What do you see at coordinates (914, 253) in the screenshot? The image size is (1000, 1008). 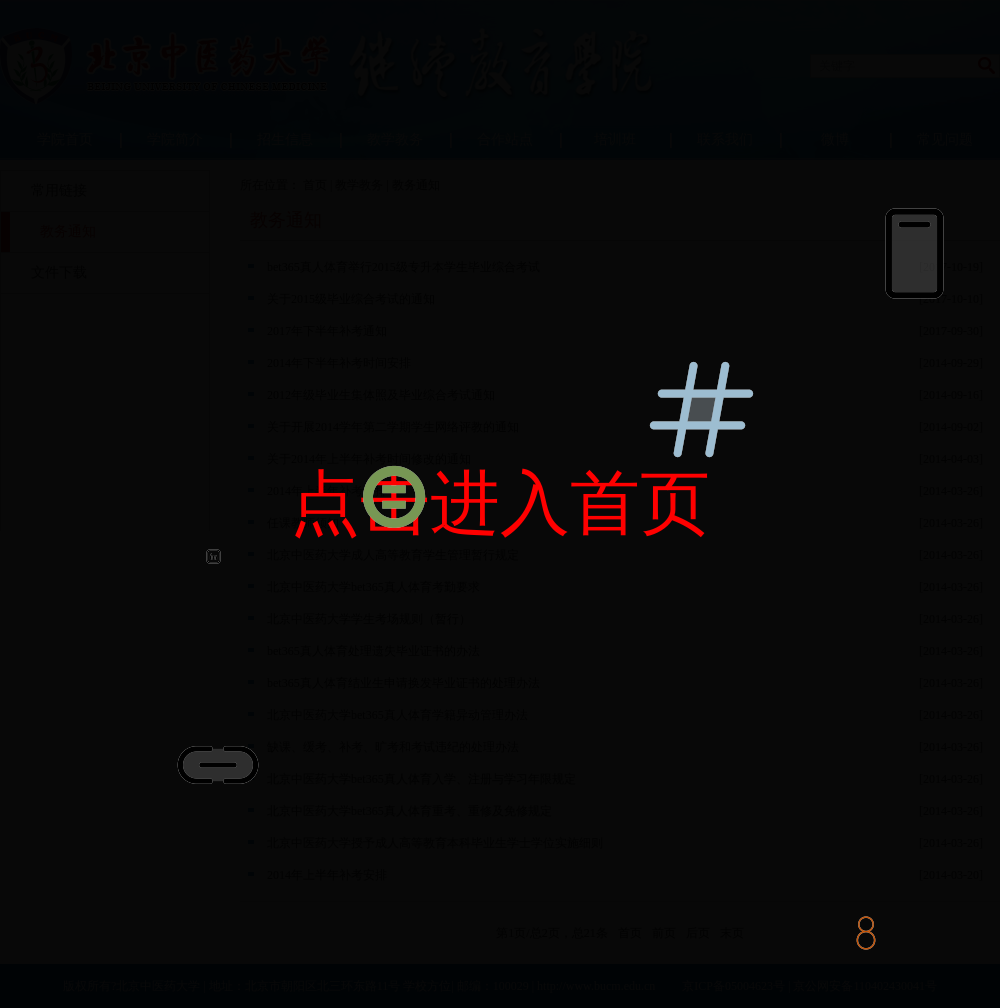 I see `mobile device with speaker enabled` at bounding box center [914, 253].